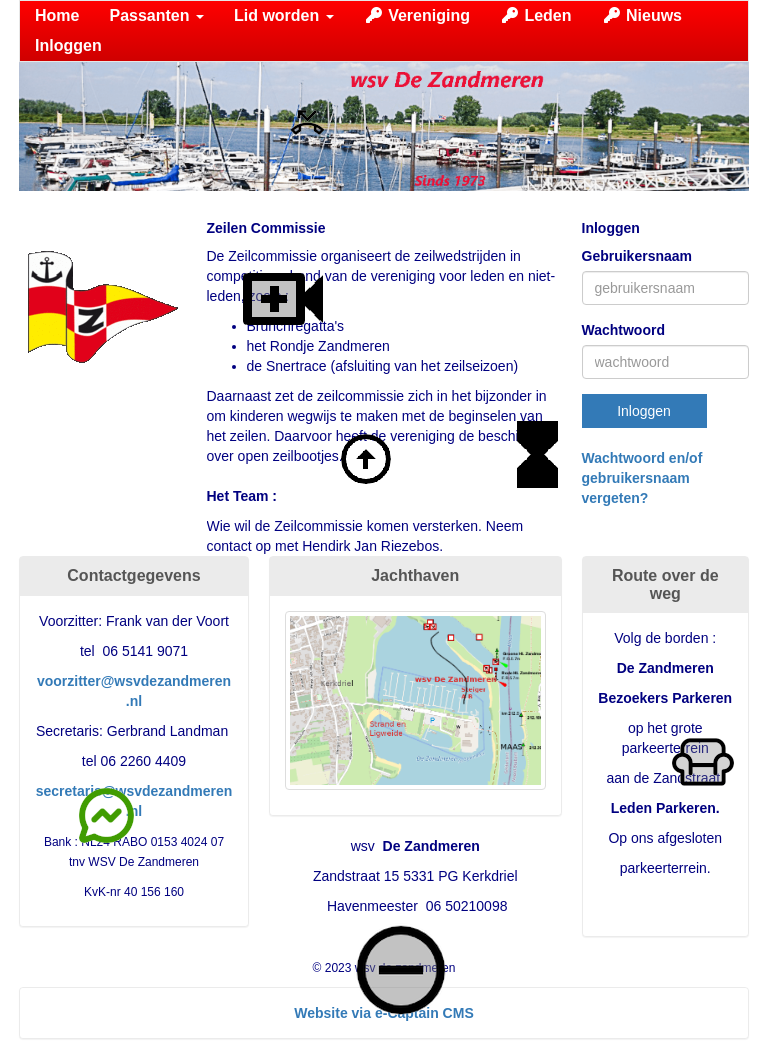 This screenshot has width=768, height=1059. What do you see at coordinates (537, 454) in the screenshot?
I see `indicates a process is in progress or loading` at bounding box center [537, 454].